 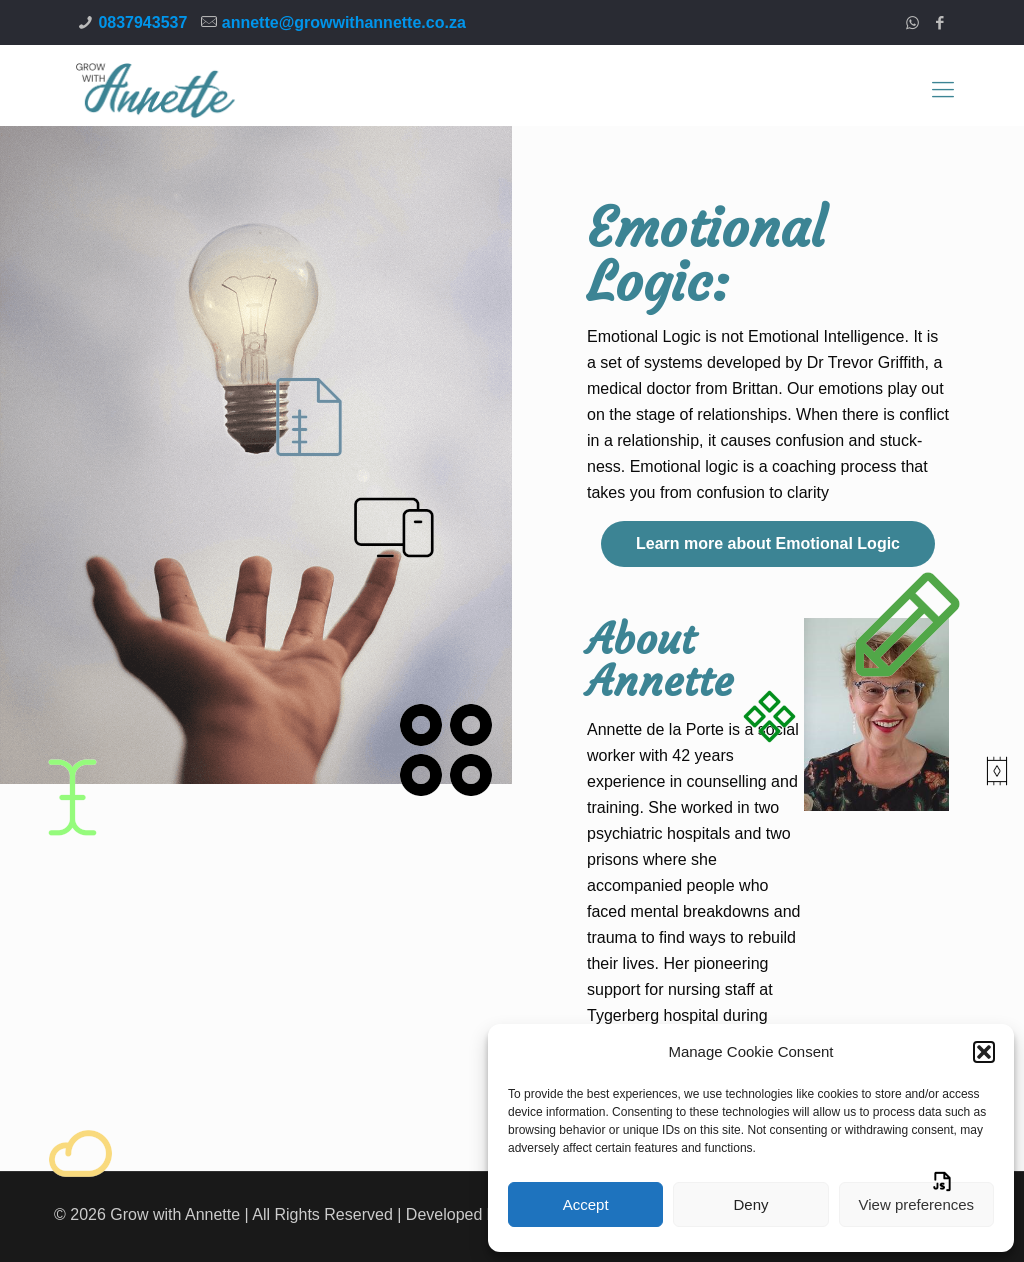 What do you see at coordinates (392, 527) in the screenshot?
I see `manage connected devices` at bounding box center [392, 527].